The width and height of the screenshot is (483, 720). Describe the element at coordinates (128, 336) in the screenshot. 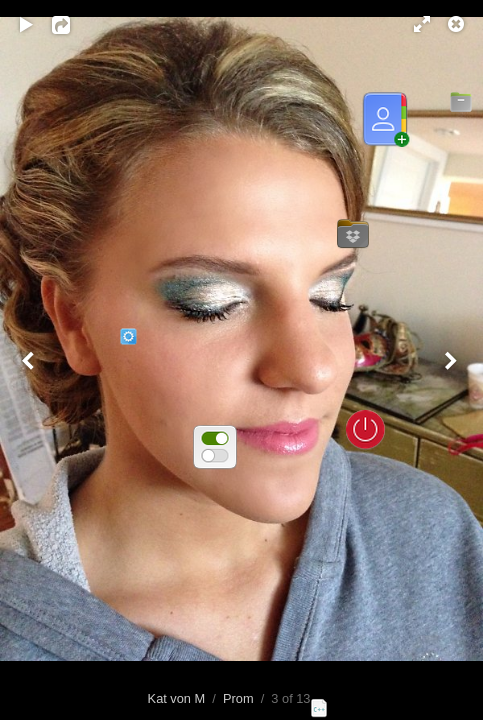

I see `ms-dos executable file type indicator` at that location.